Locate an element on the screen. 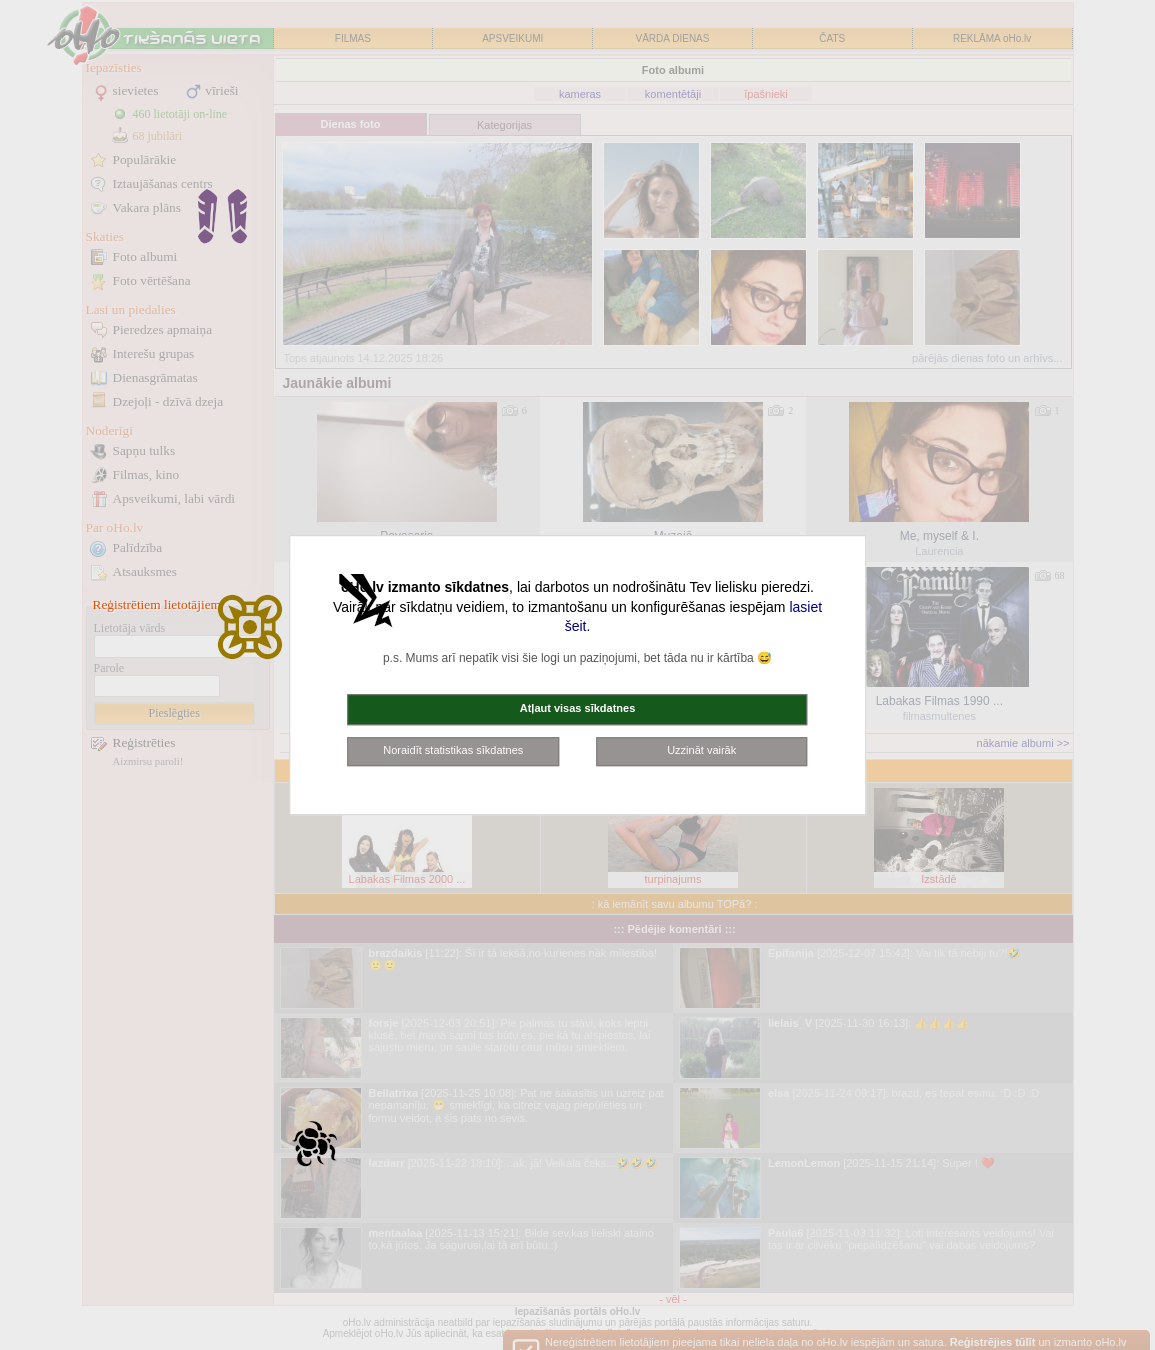 This screenshot has height=1350, width=1155. equip leg armor to your character is located at coordinates (222, 216).